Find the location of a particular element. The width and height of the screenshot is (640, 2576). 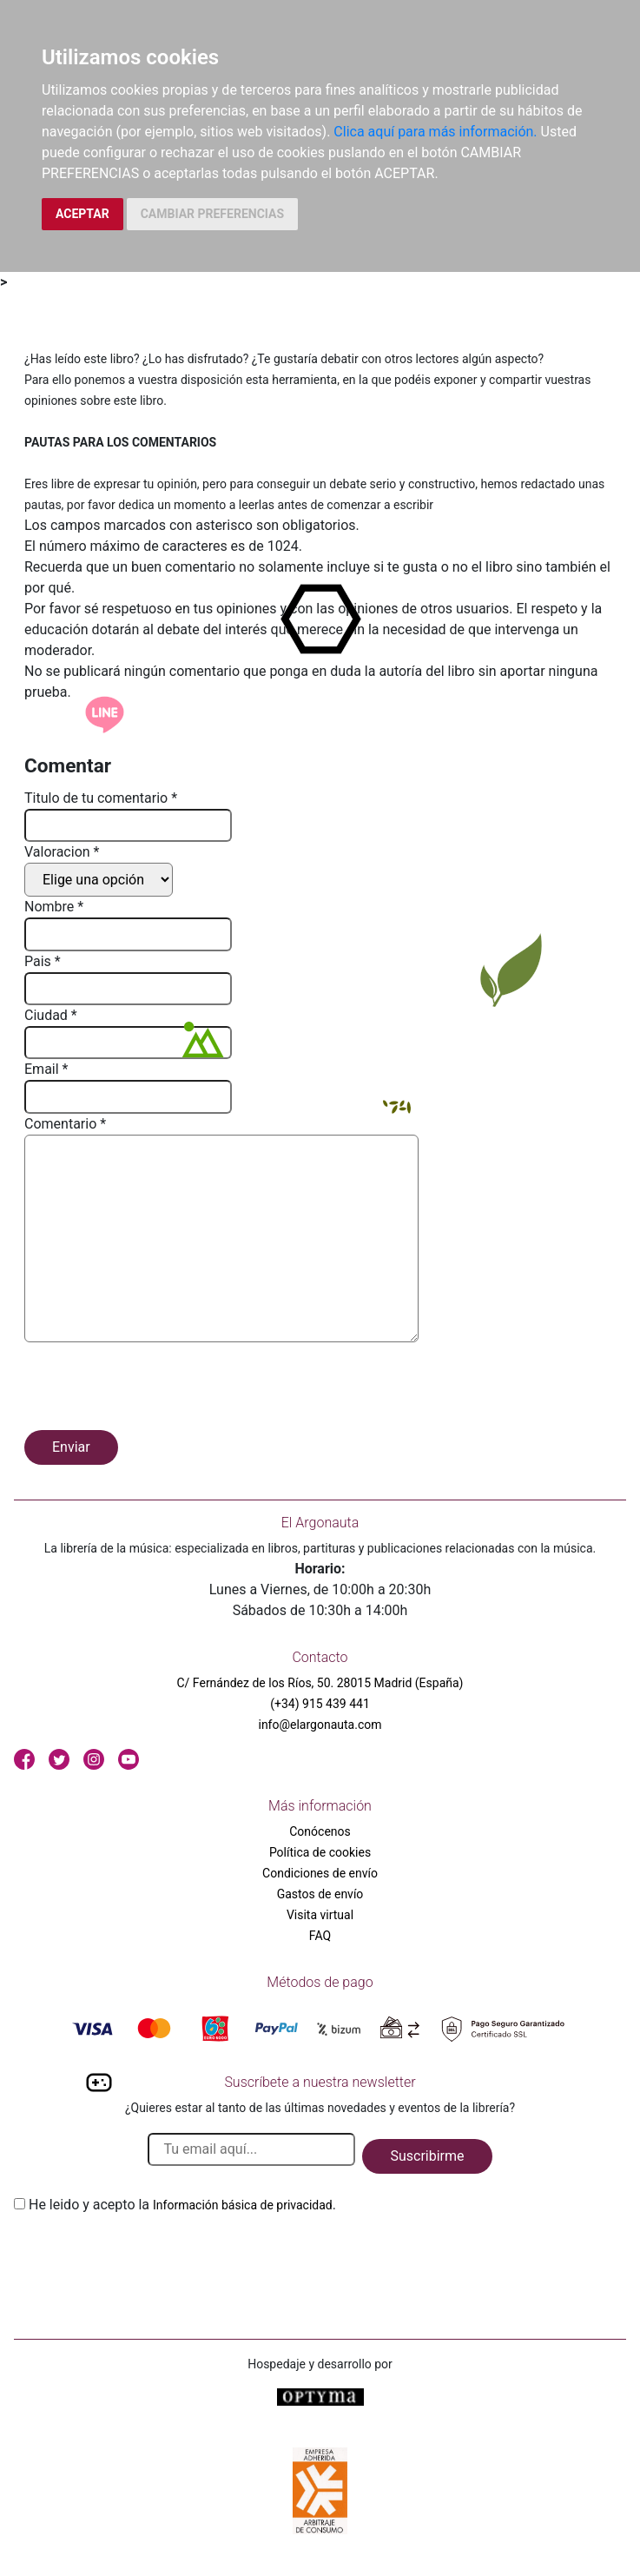

open paperless-ngx document management app is located at coordinates (511, 970).